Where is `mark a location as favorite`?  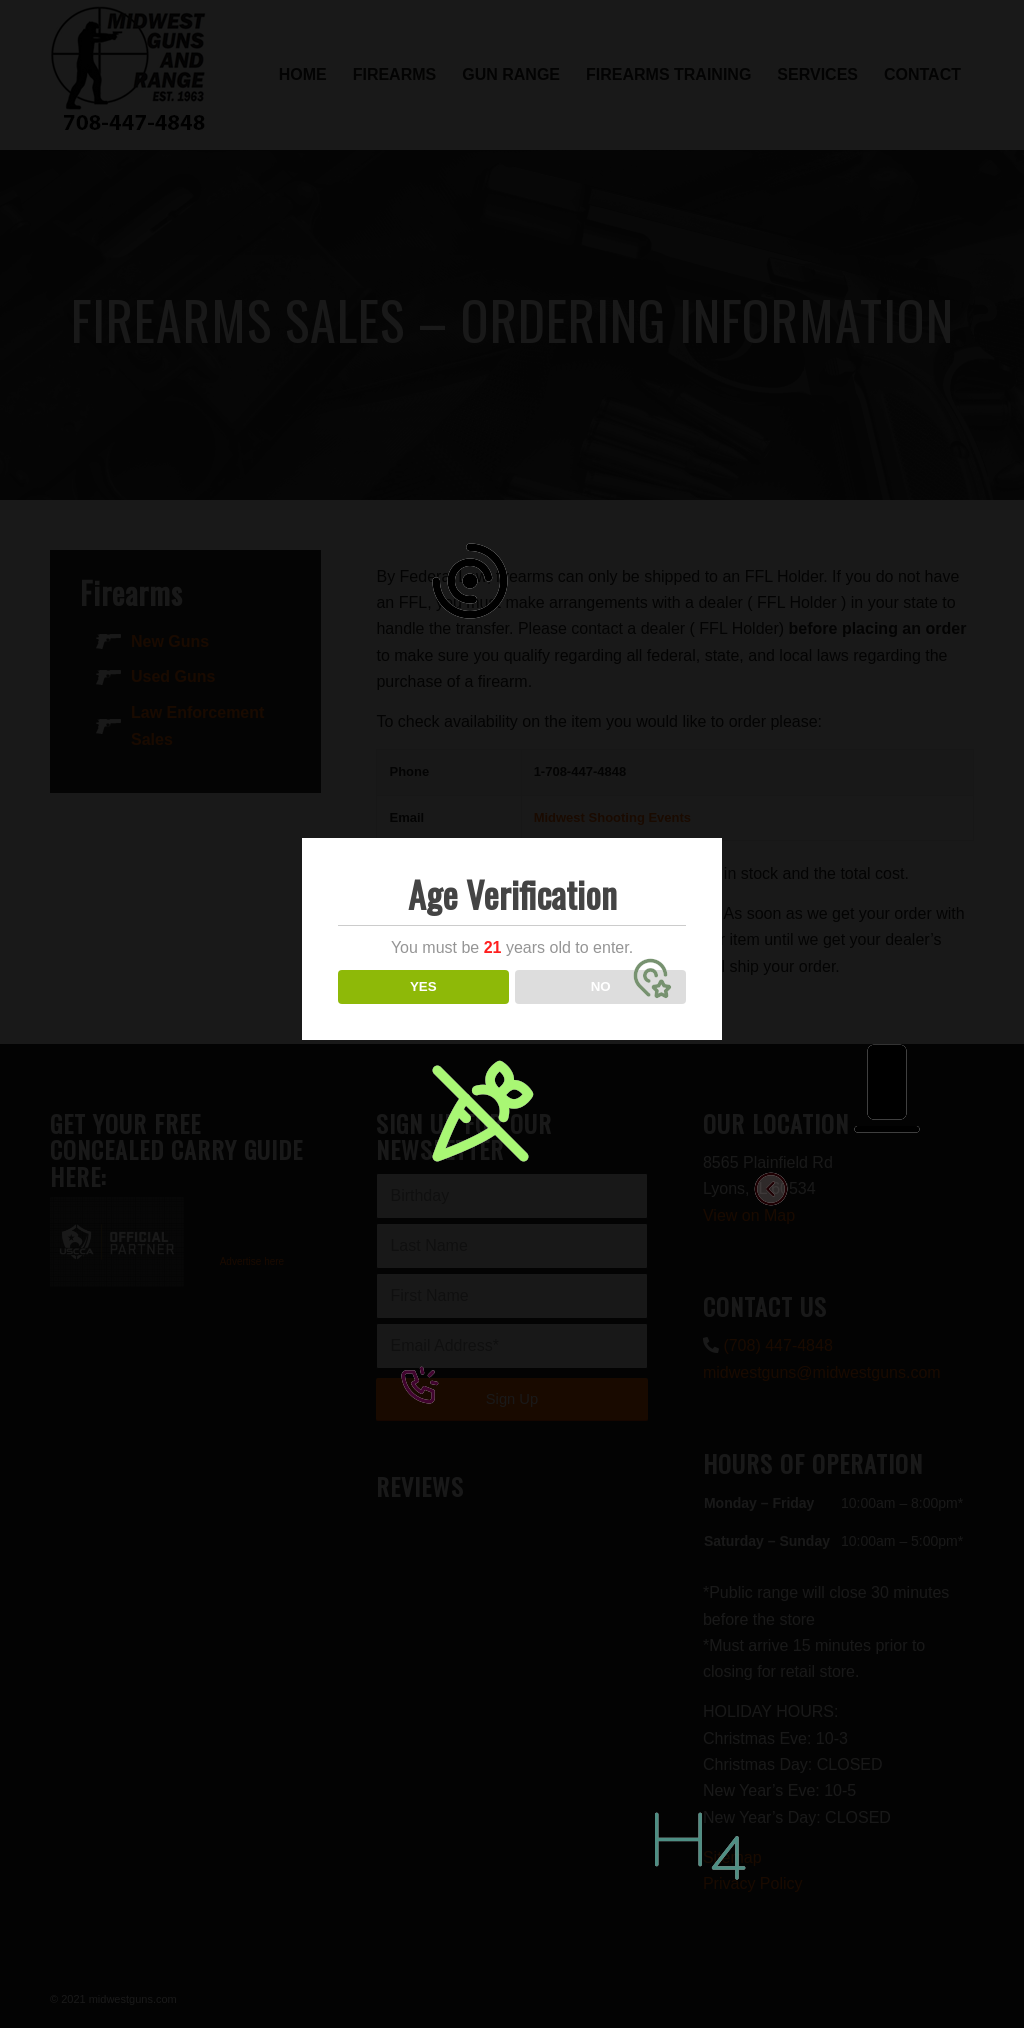 mark a location as favorite is located at coordinates (650, 977).